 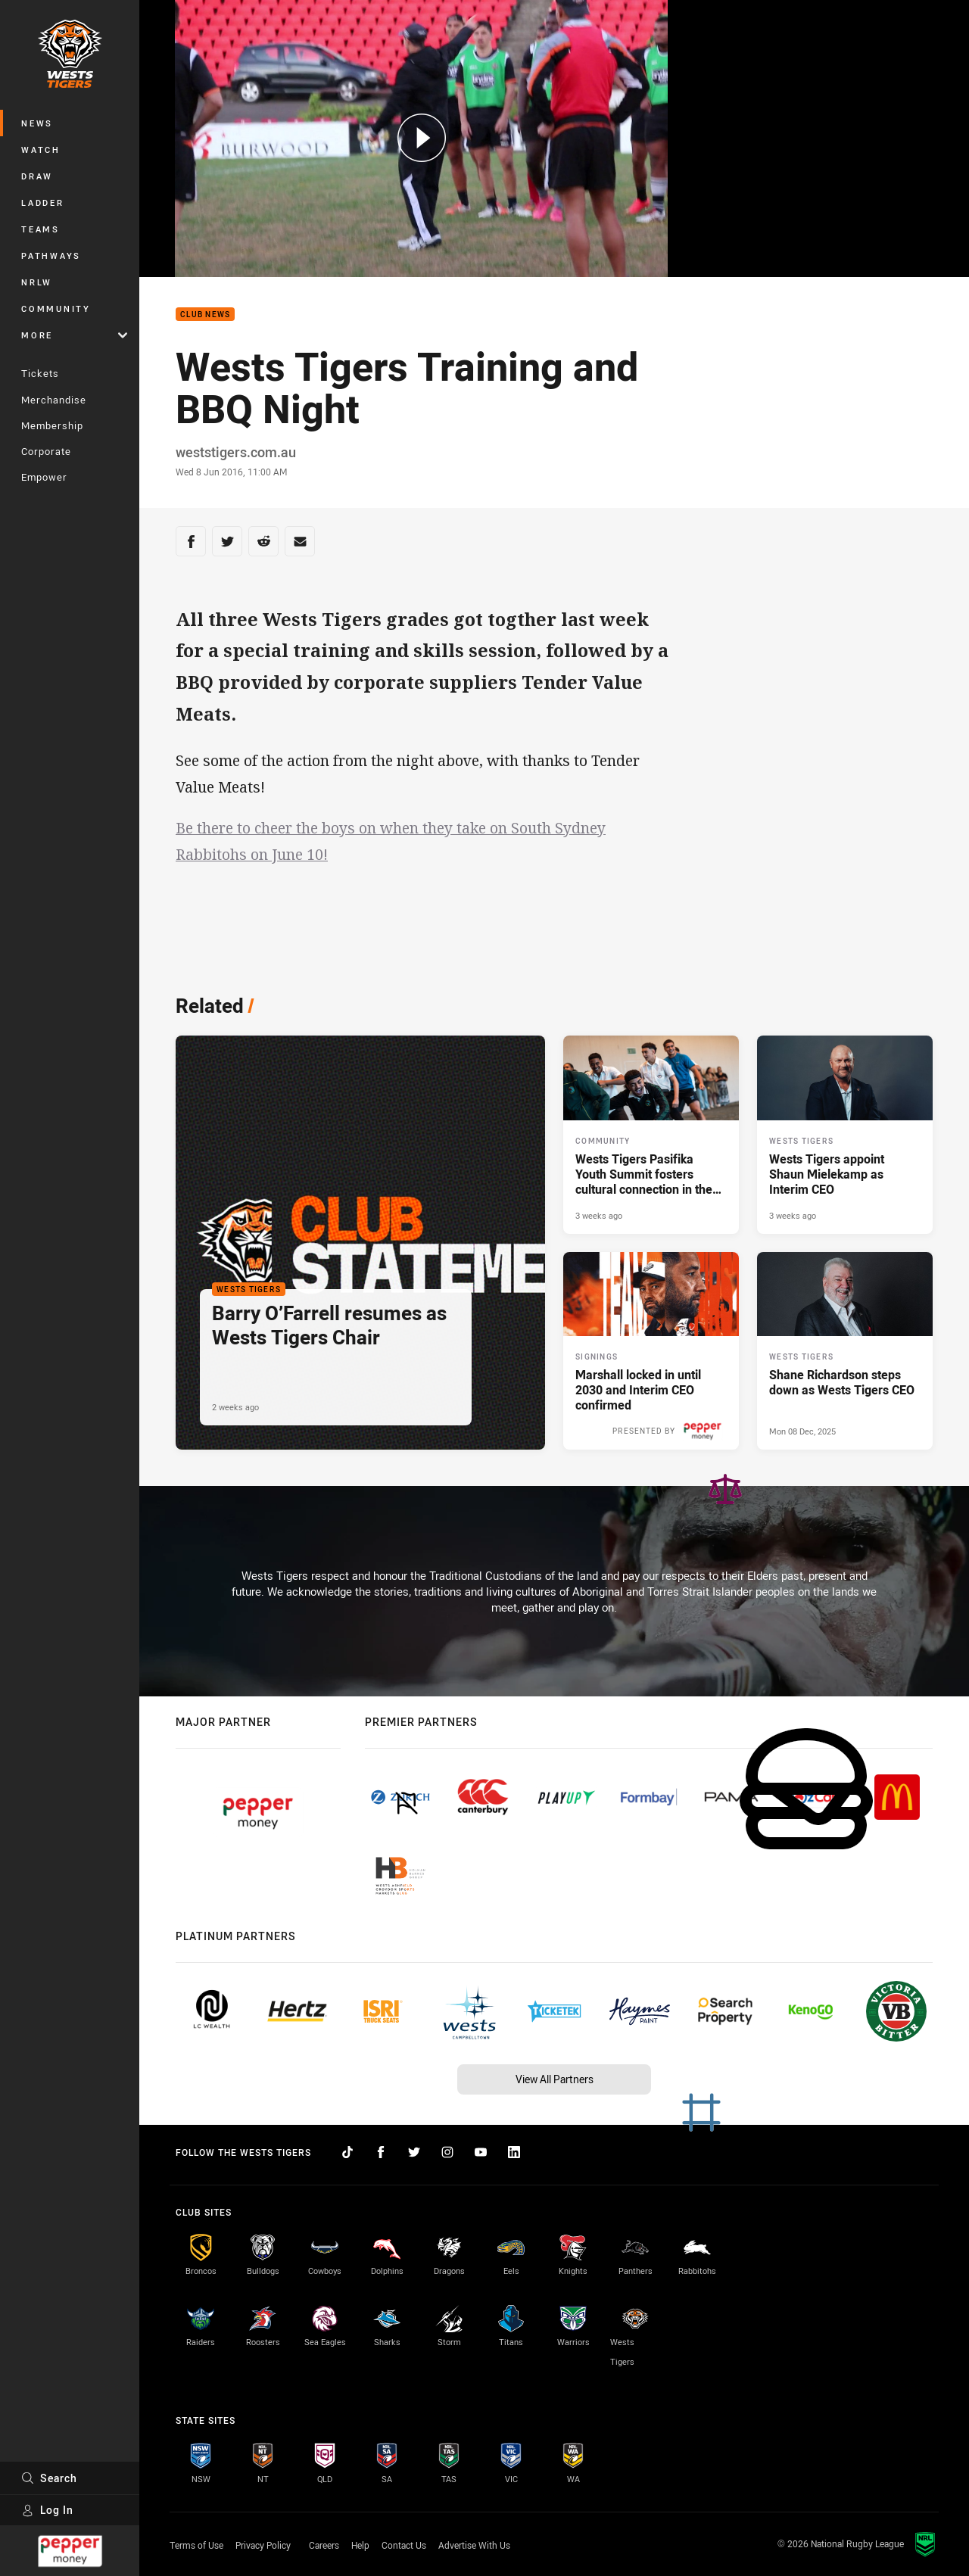 What do you see at coordinates (407, 1803) in the screenshot?
I see `remove flag or marker` at bounding box center [407, 1803].